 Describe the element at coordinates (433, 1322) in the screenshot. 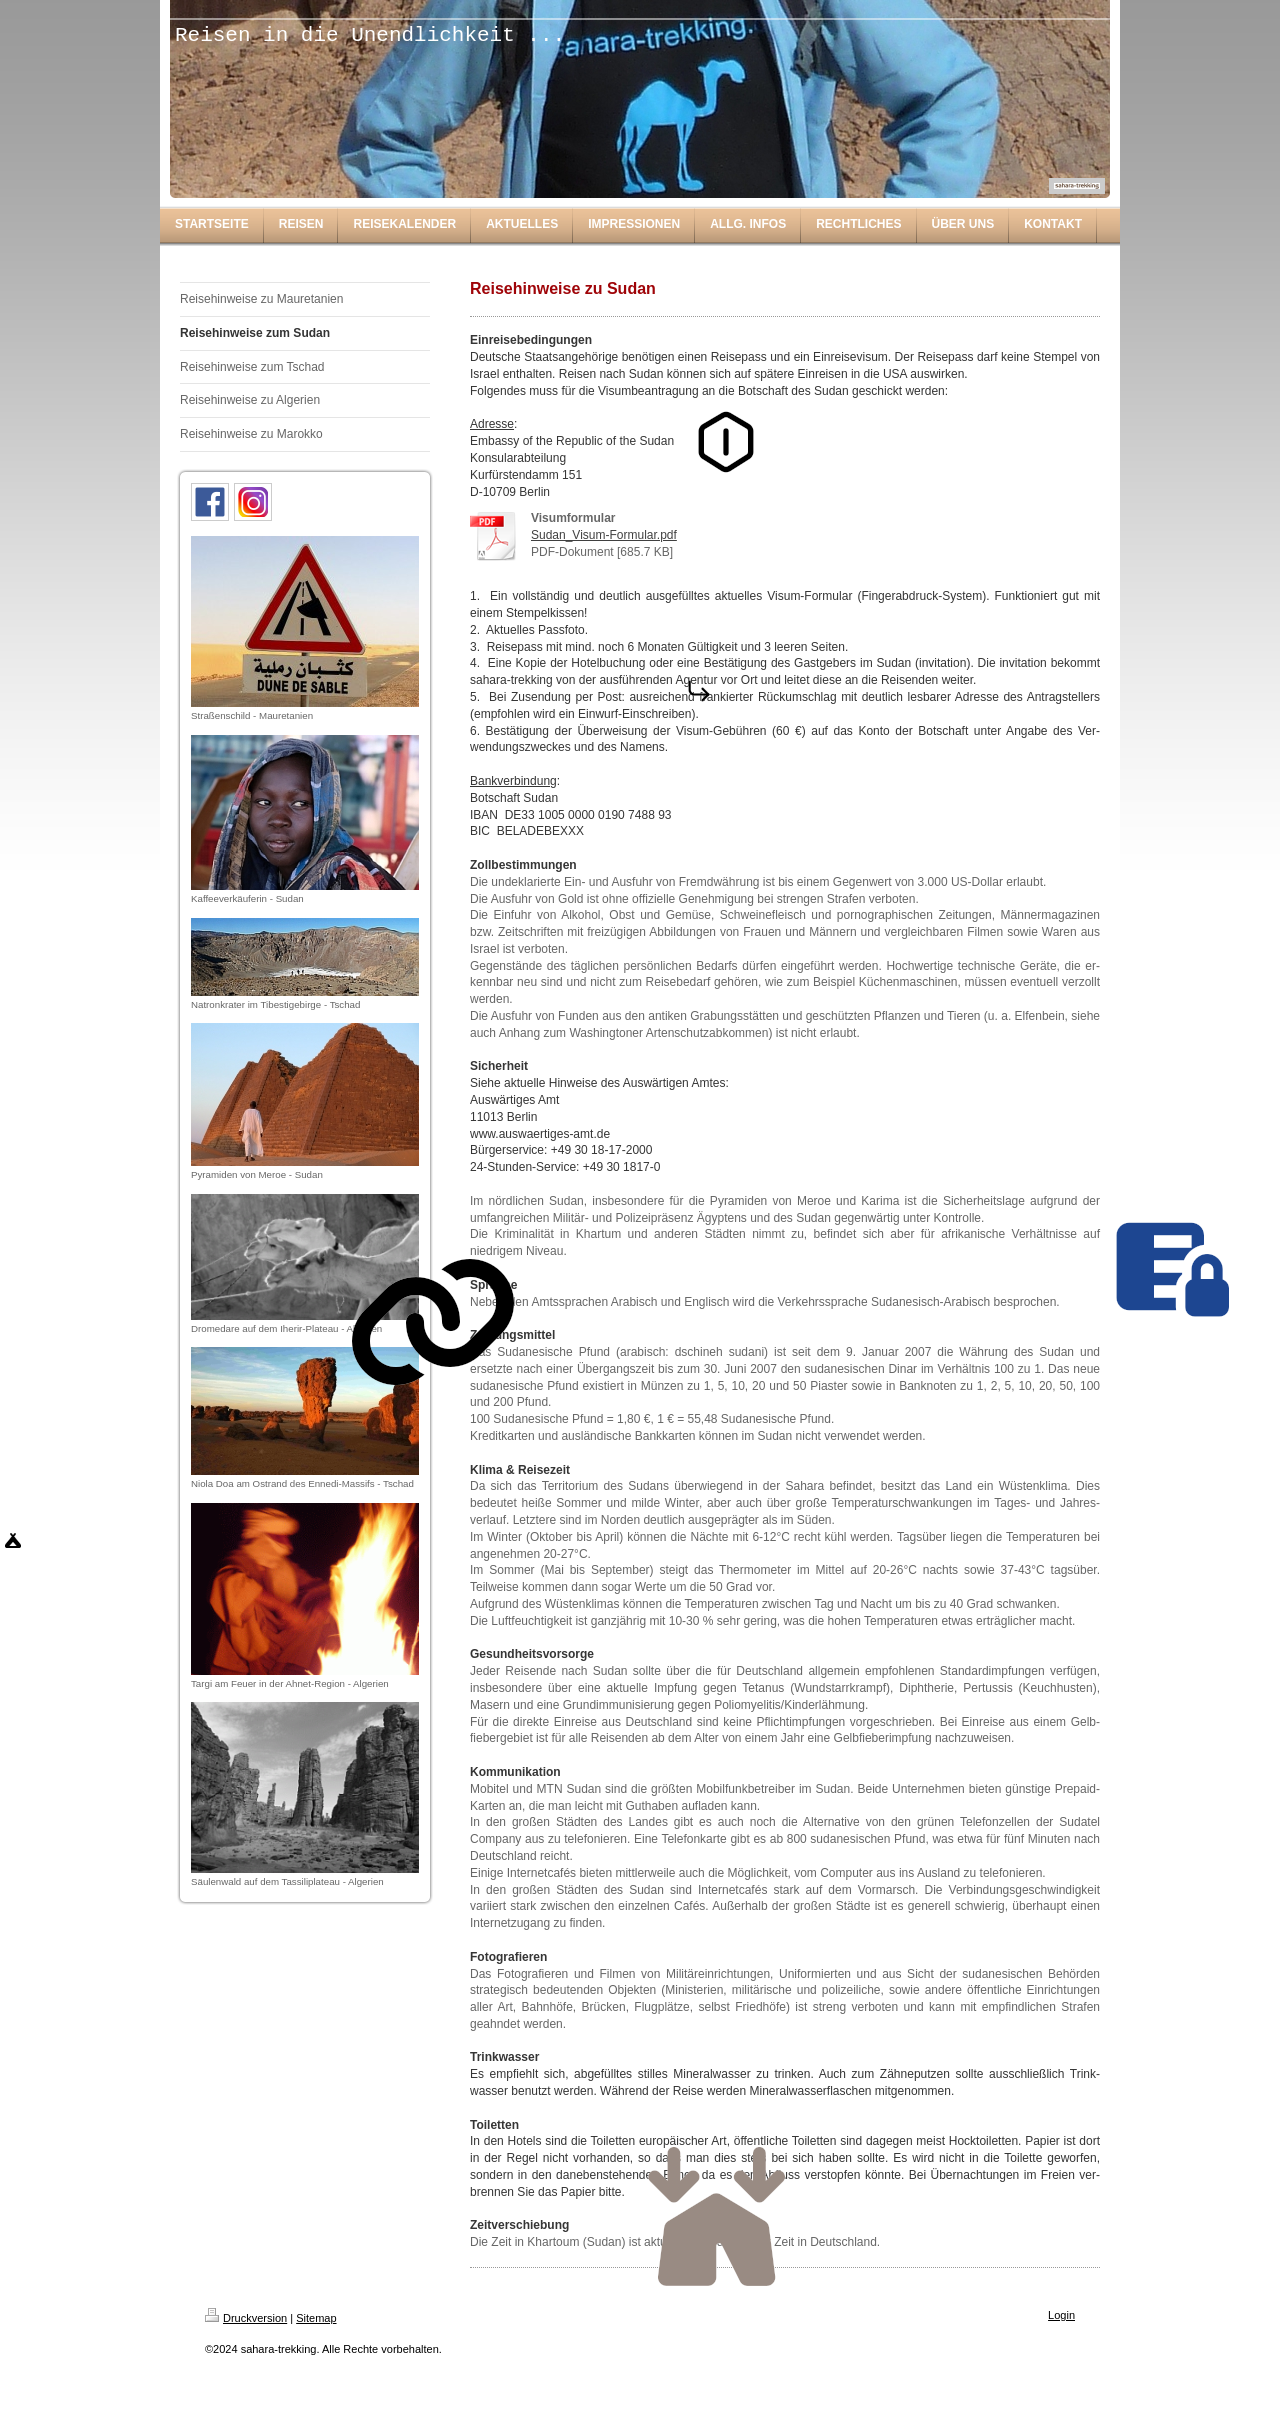

I see `copy or share a link` at that location.